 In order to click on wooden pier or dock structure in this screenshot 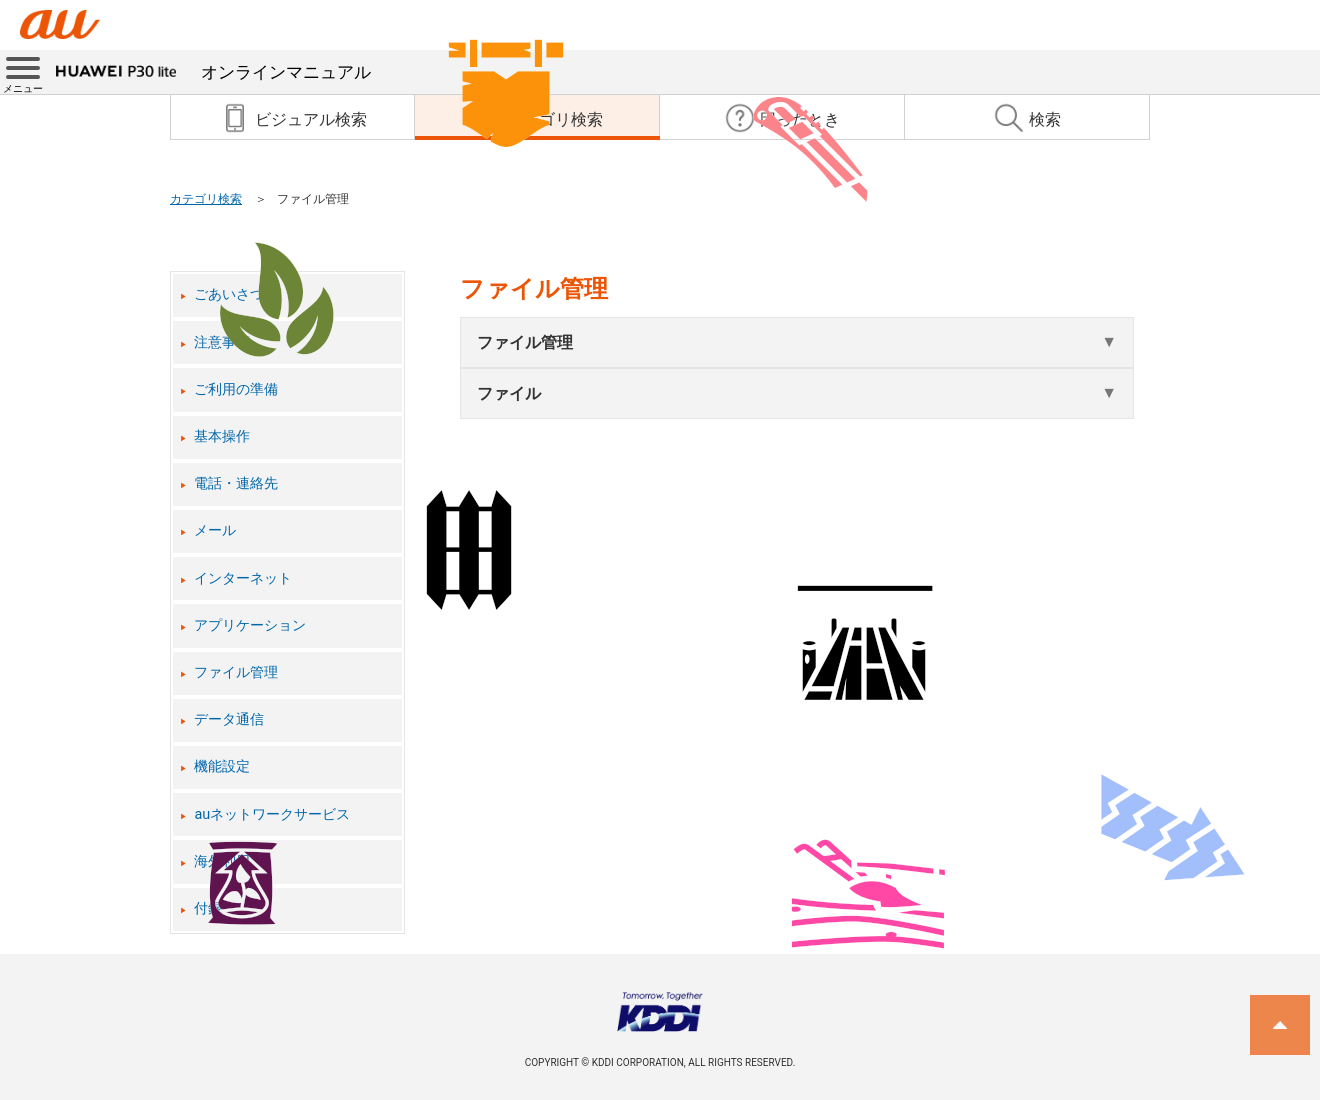, I will do `click(864, 634)`.